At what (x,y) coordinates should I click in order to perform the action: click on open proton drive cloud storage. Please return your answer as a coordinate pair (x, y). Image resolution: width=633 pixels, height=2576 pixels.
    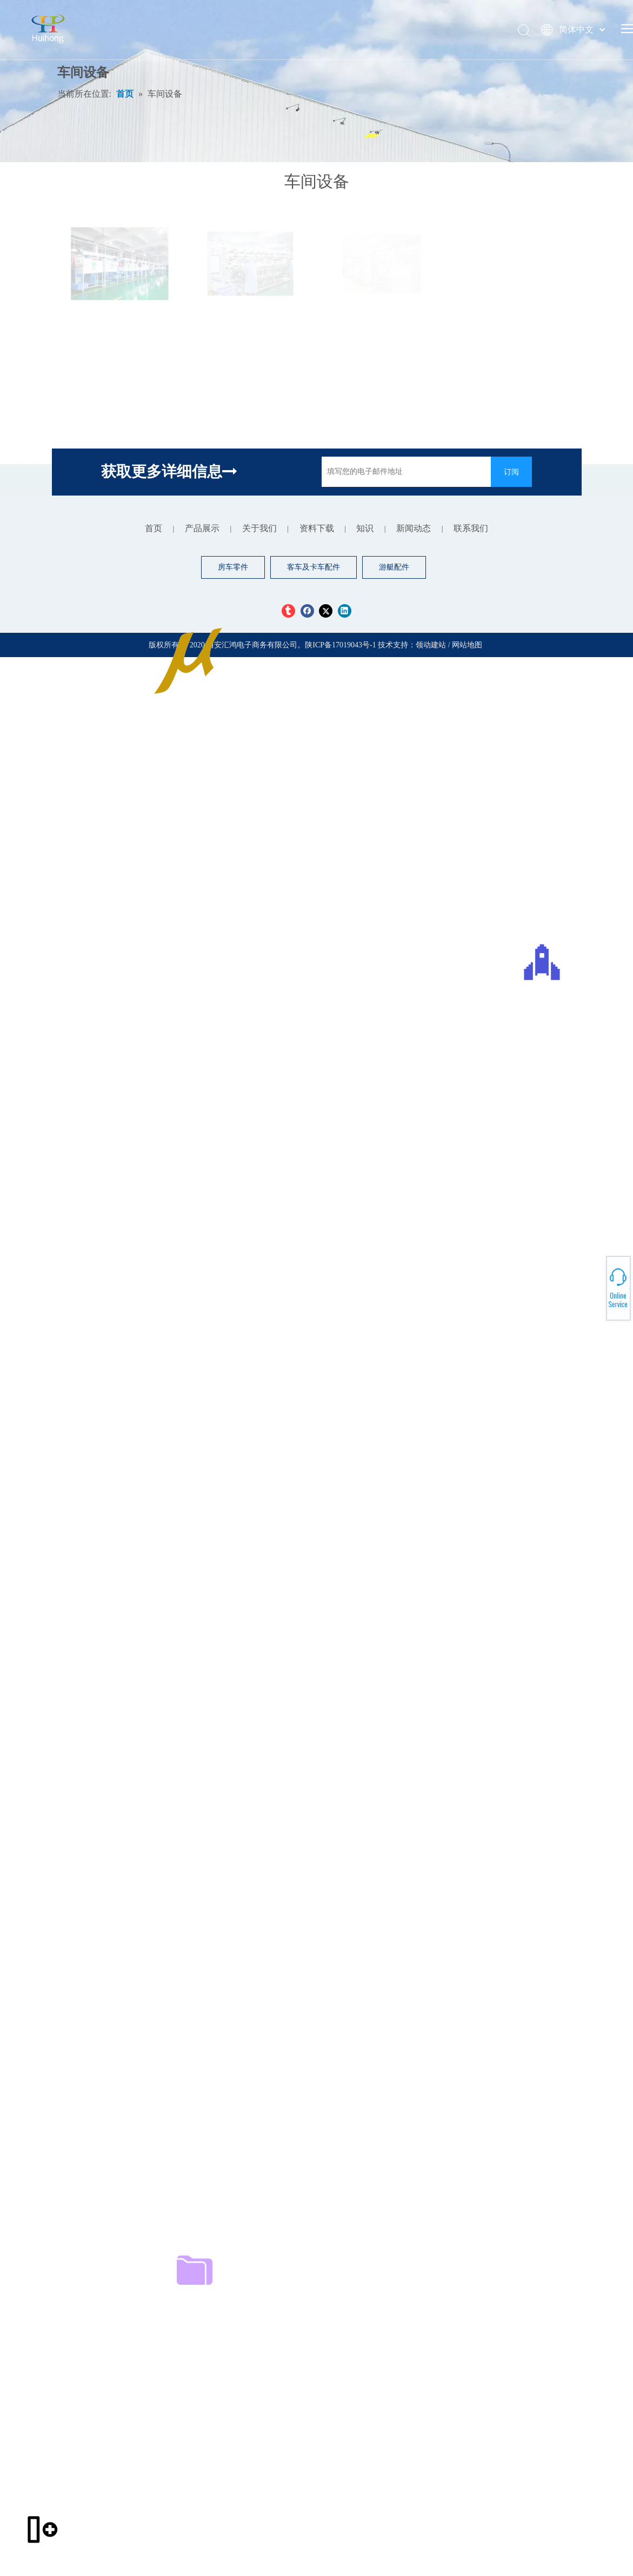
    Looking at the image, I should click on (195, 2270).